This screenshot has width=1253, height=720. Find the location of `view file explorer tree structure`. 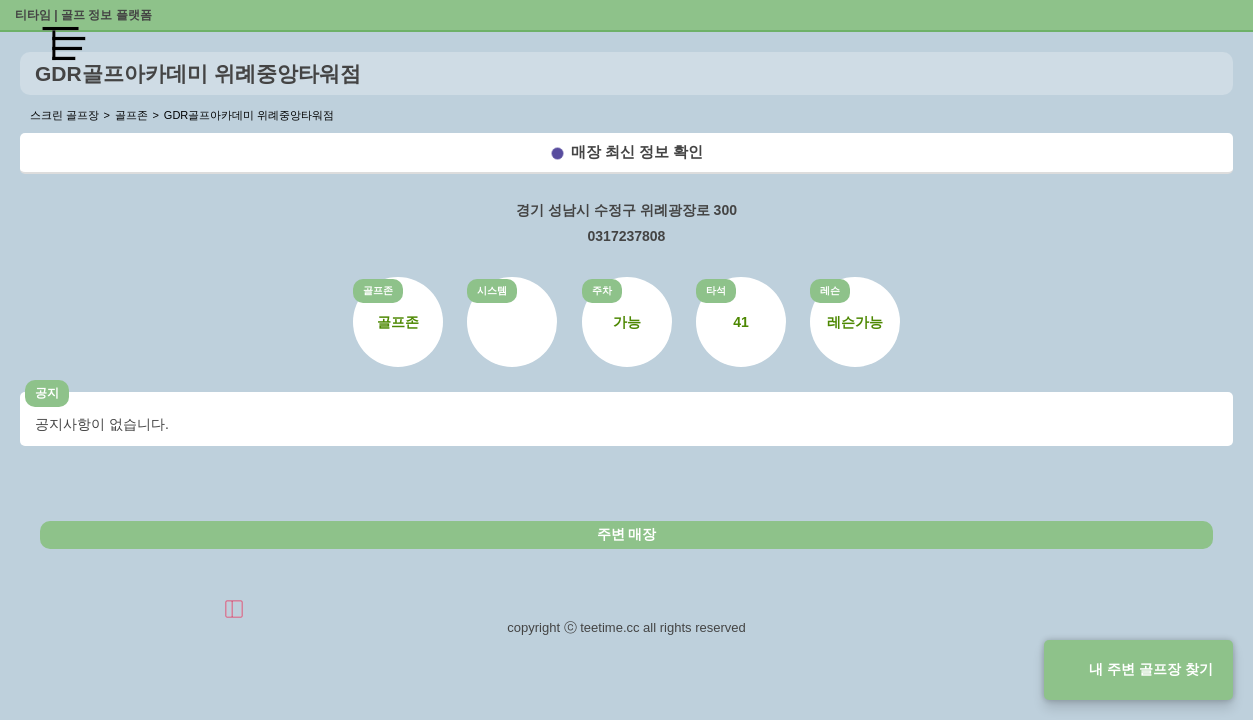

view file explorer tree structure is located at coordinates (65, 43).